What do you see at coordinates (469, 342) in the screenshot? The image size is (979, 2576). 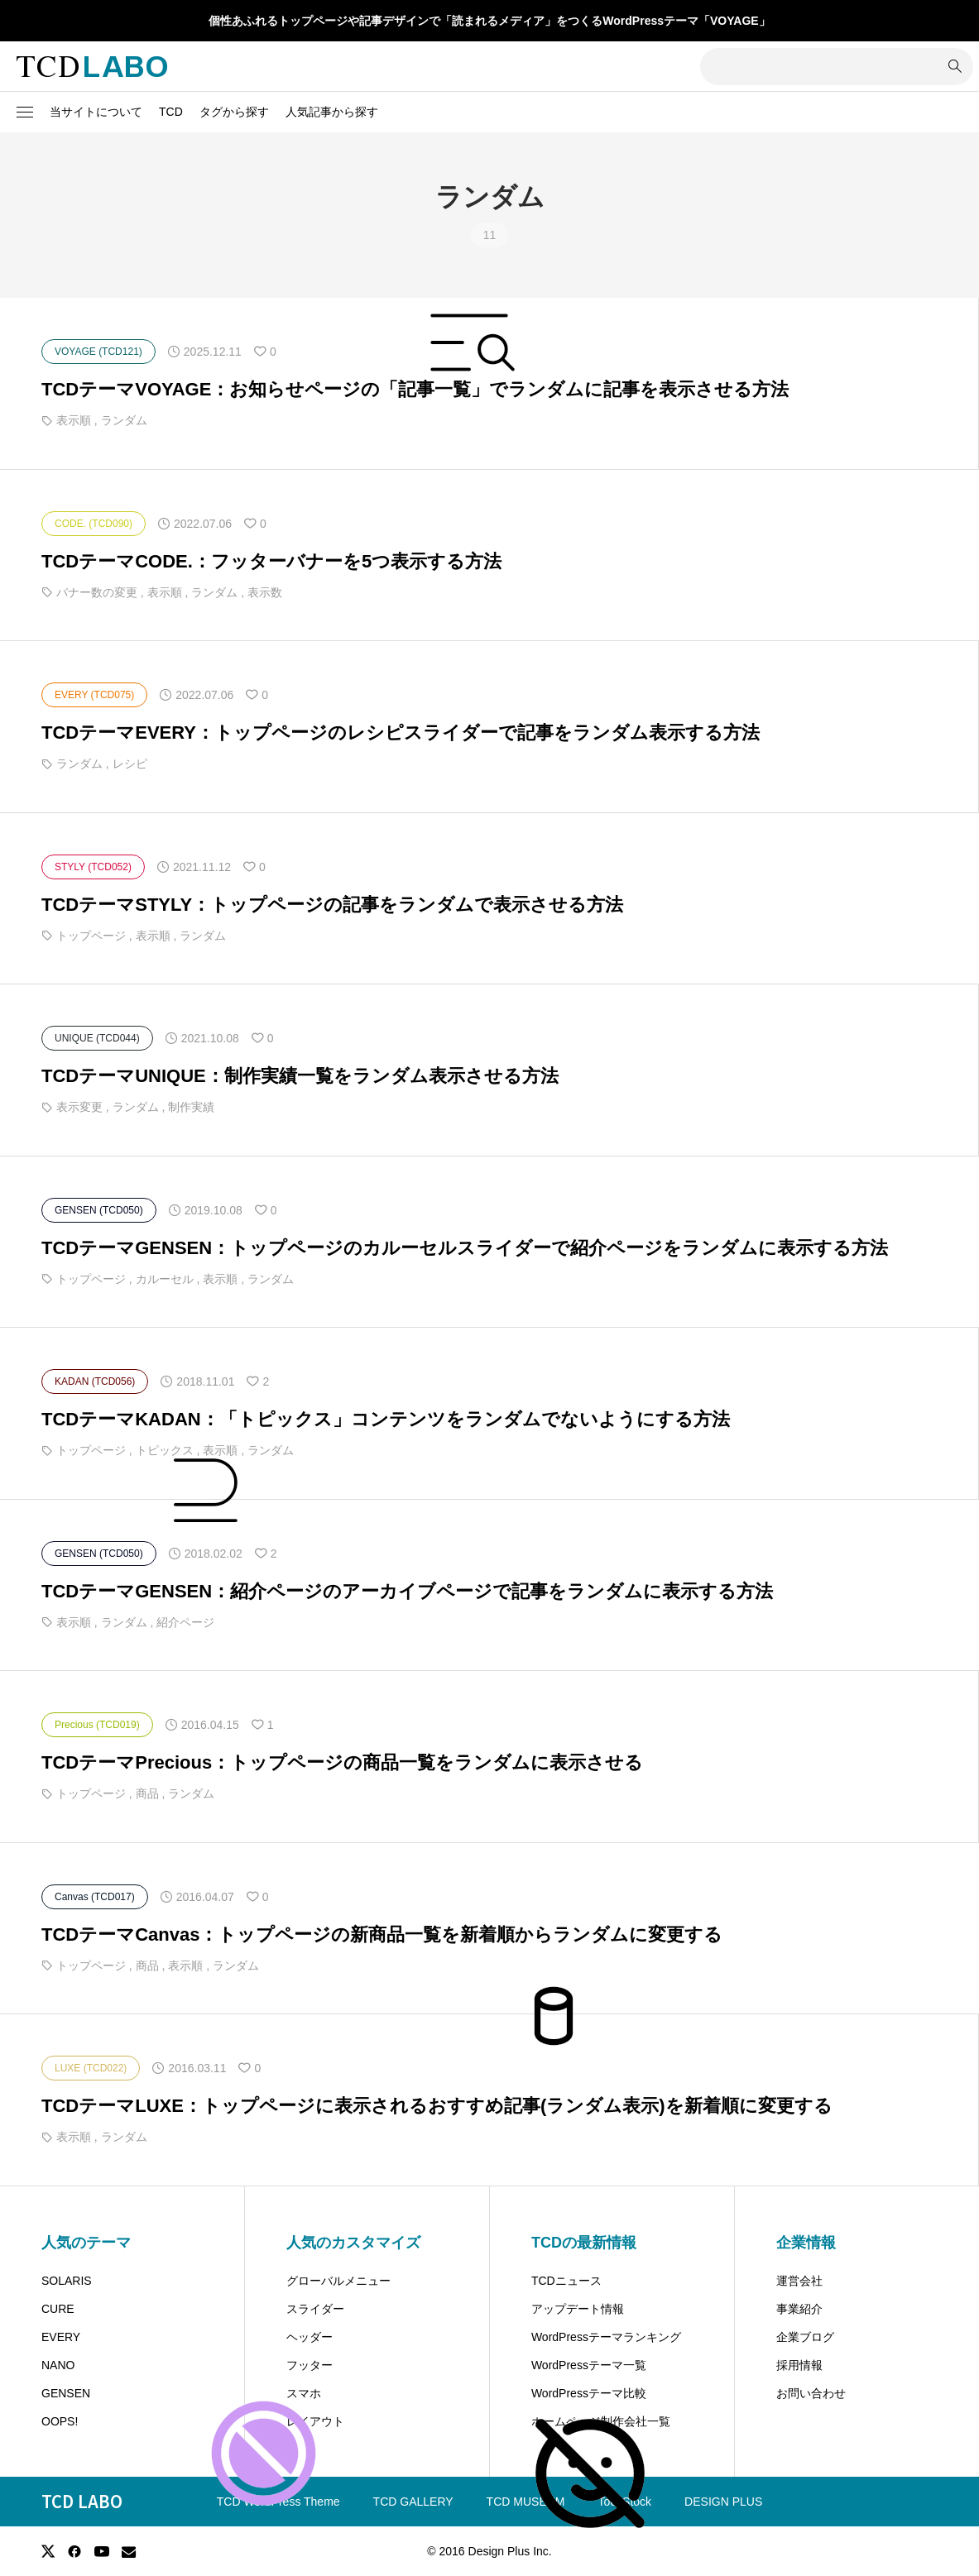 I see `search within a list or document` at bounding box center [469, 342].